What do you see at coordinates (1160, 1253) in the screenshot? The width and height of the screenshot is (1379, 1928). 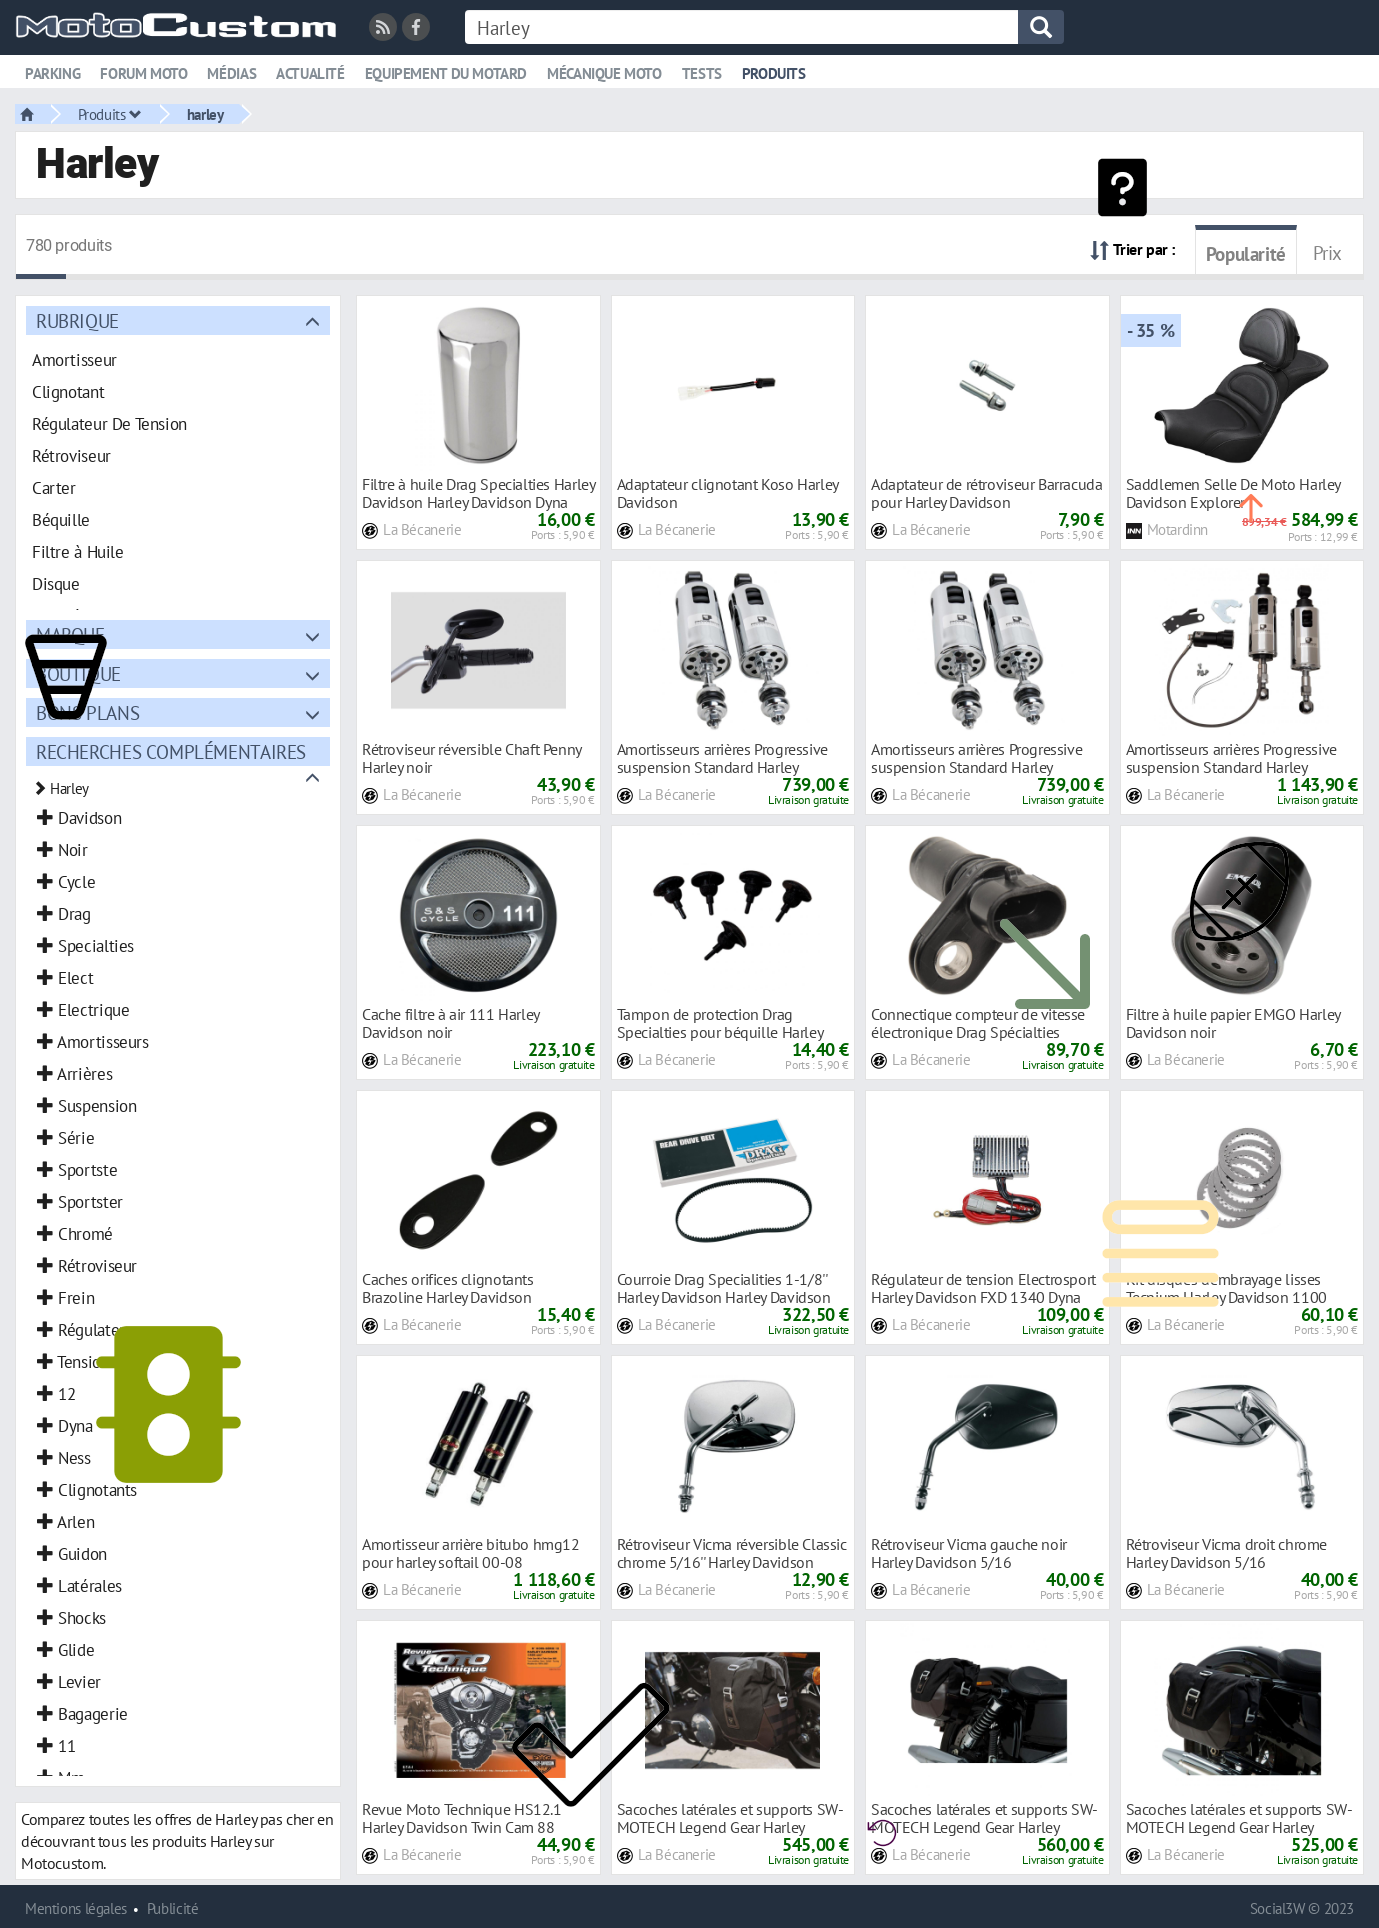 I see `view a playlist or media queue` at bounding box center [1160, 1253].